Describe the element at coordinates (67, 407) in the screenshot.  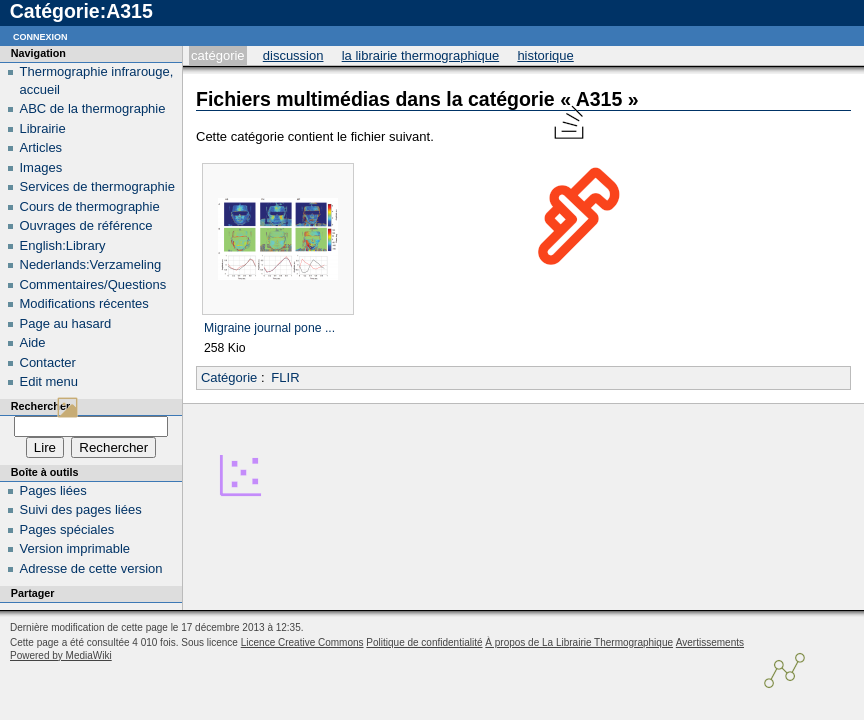
I see `view image or photo` at that location.